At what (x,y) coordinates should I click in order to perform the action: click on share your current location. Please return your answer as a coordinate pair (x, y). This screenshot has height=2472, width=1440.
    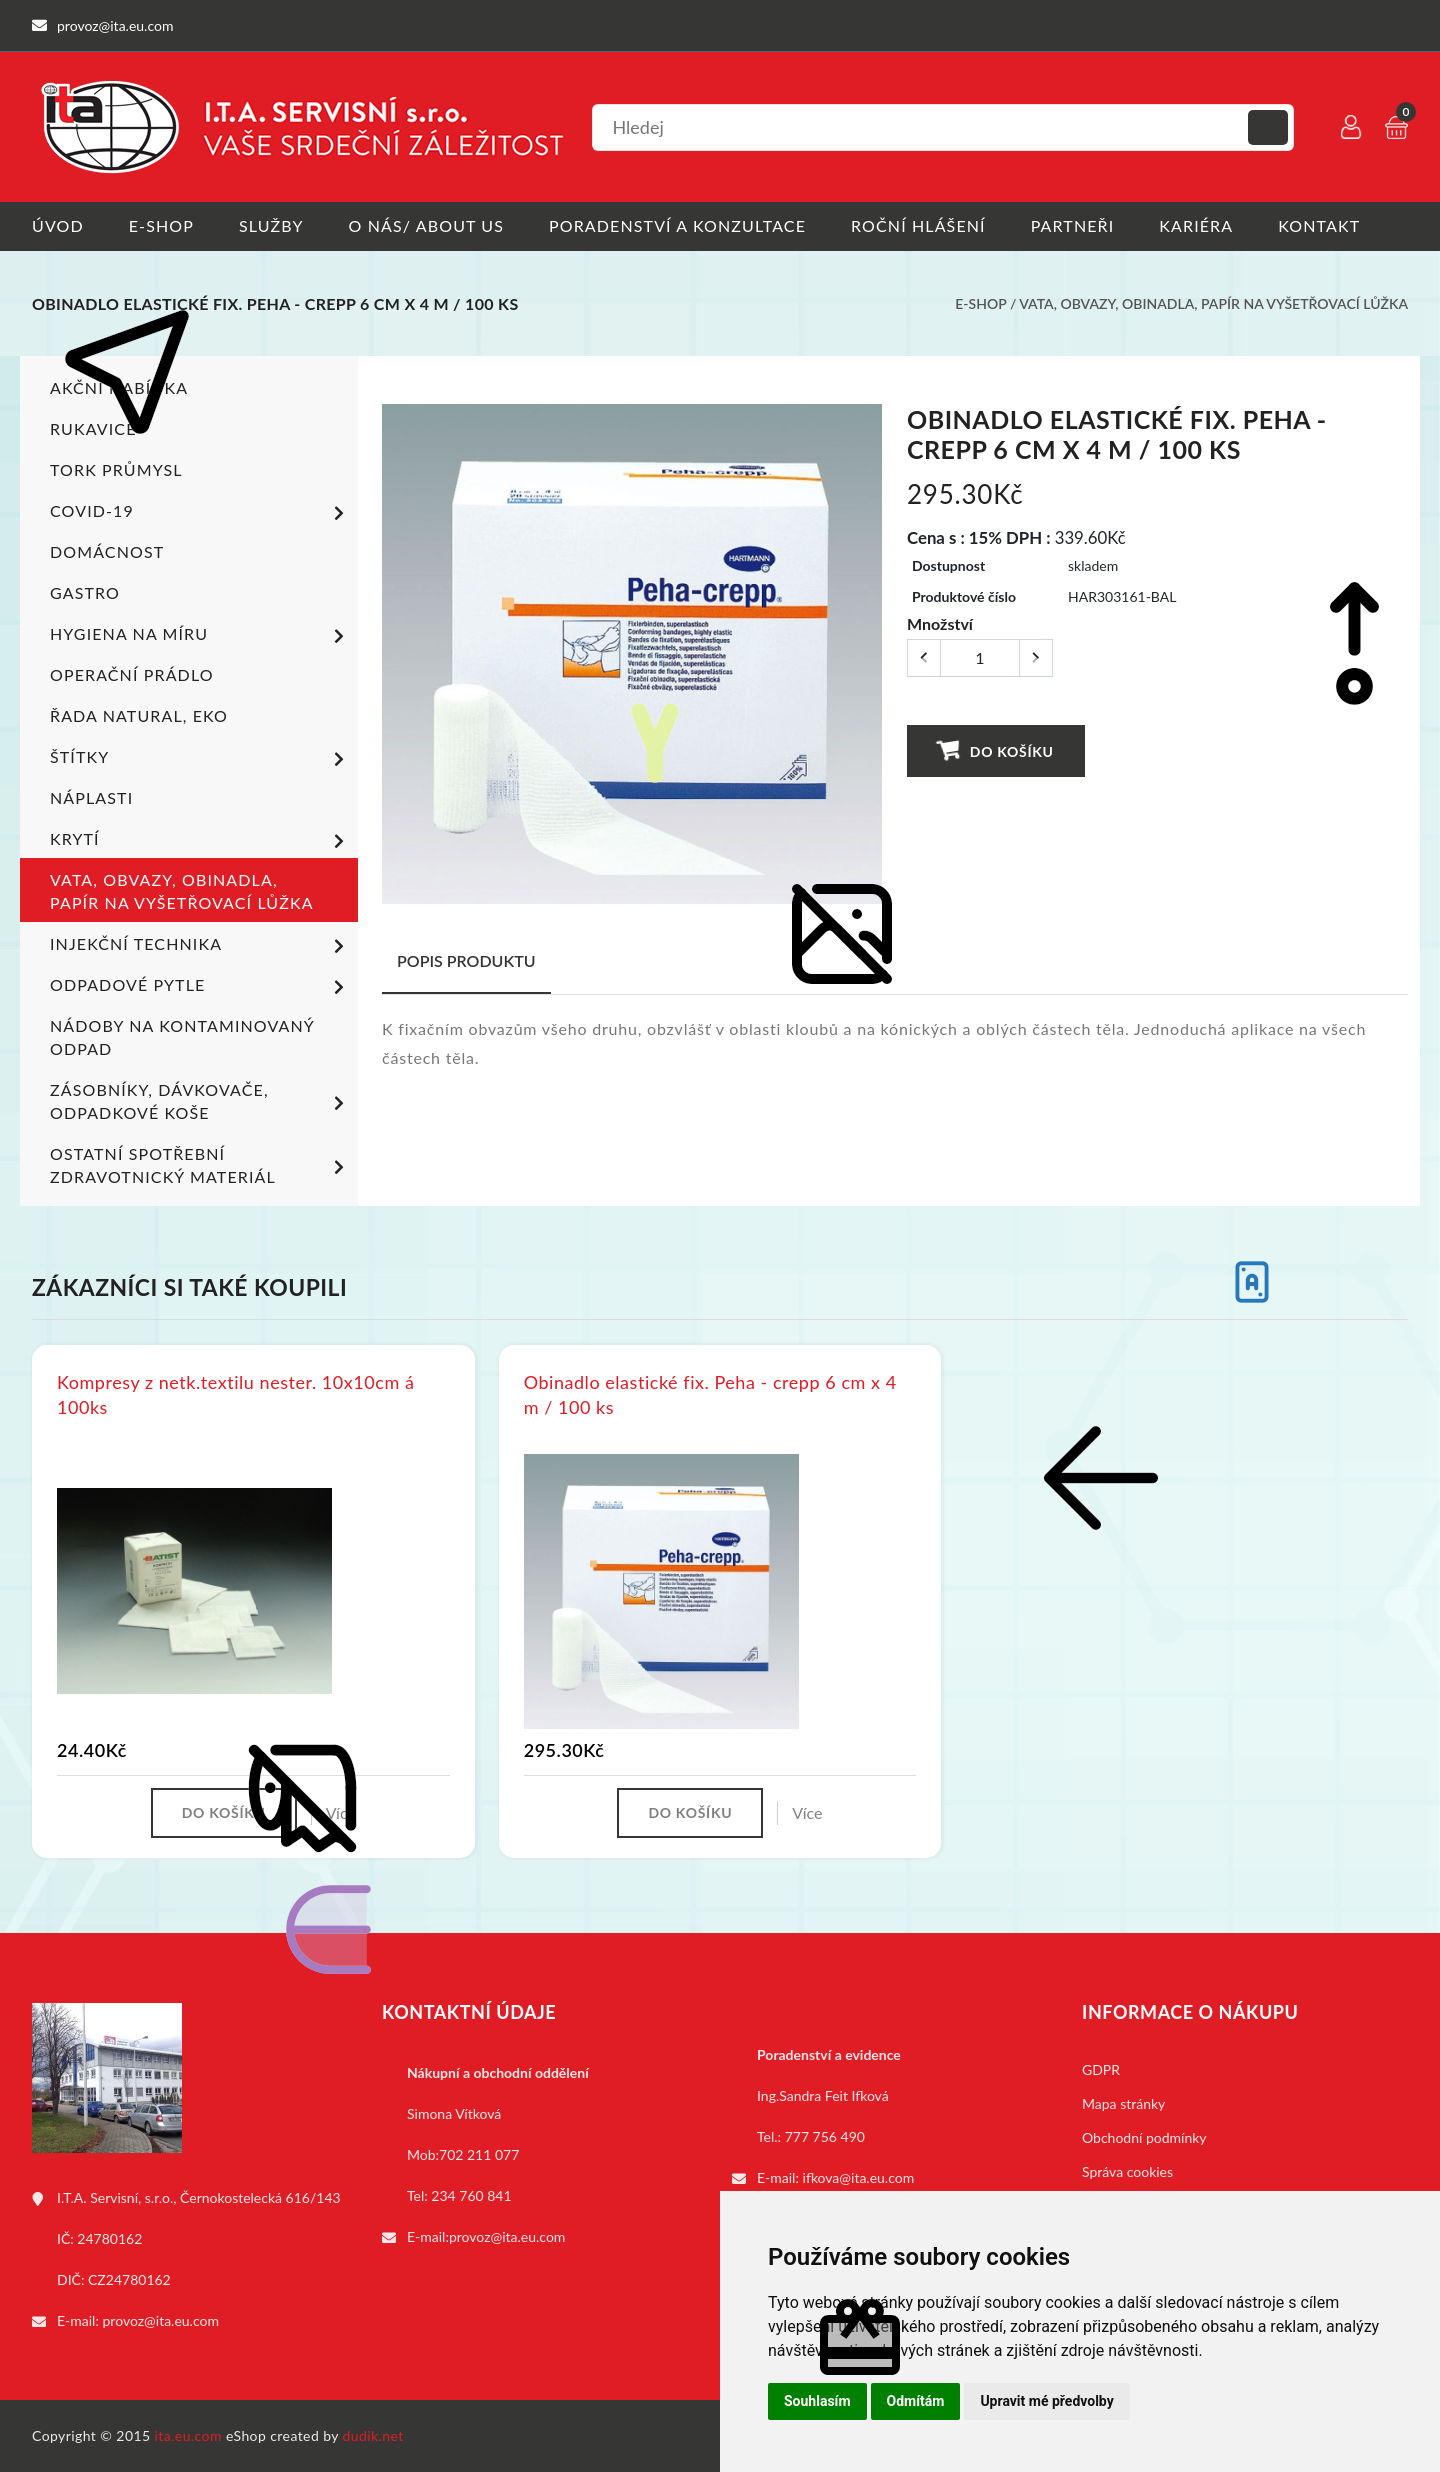
    Looking at the image, I should click on (128, 371).